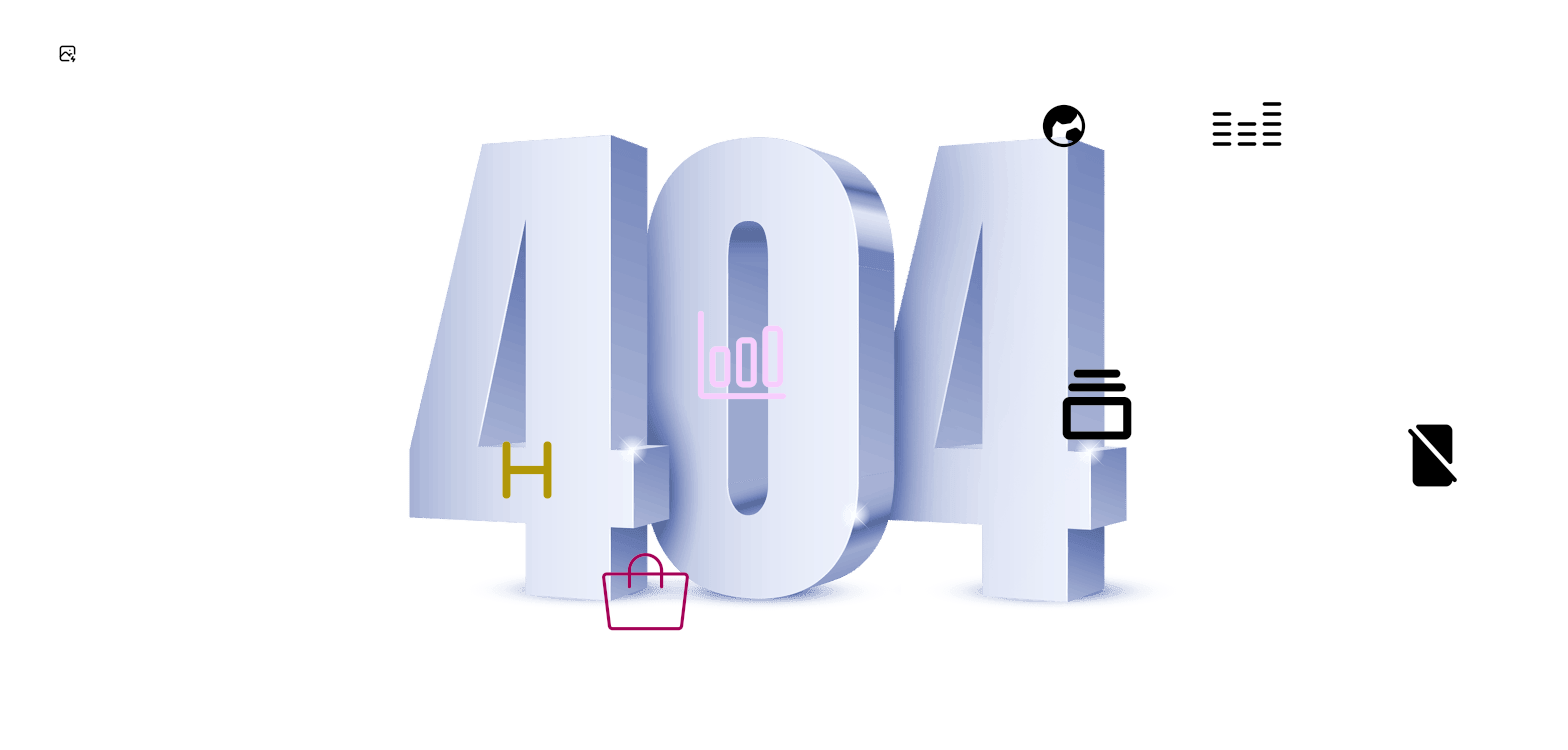 The width and height of the screenshot is (1568, 750). Describe the element at coordinates (645, 596) in the screenshot. I see `view your shopping bag` at that location.